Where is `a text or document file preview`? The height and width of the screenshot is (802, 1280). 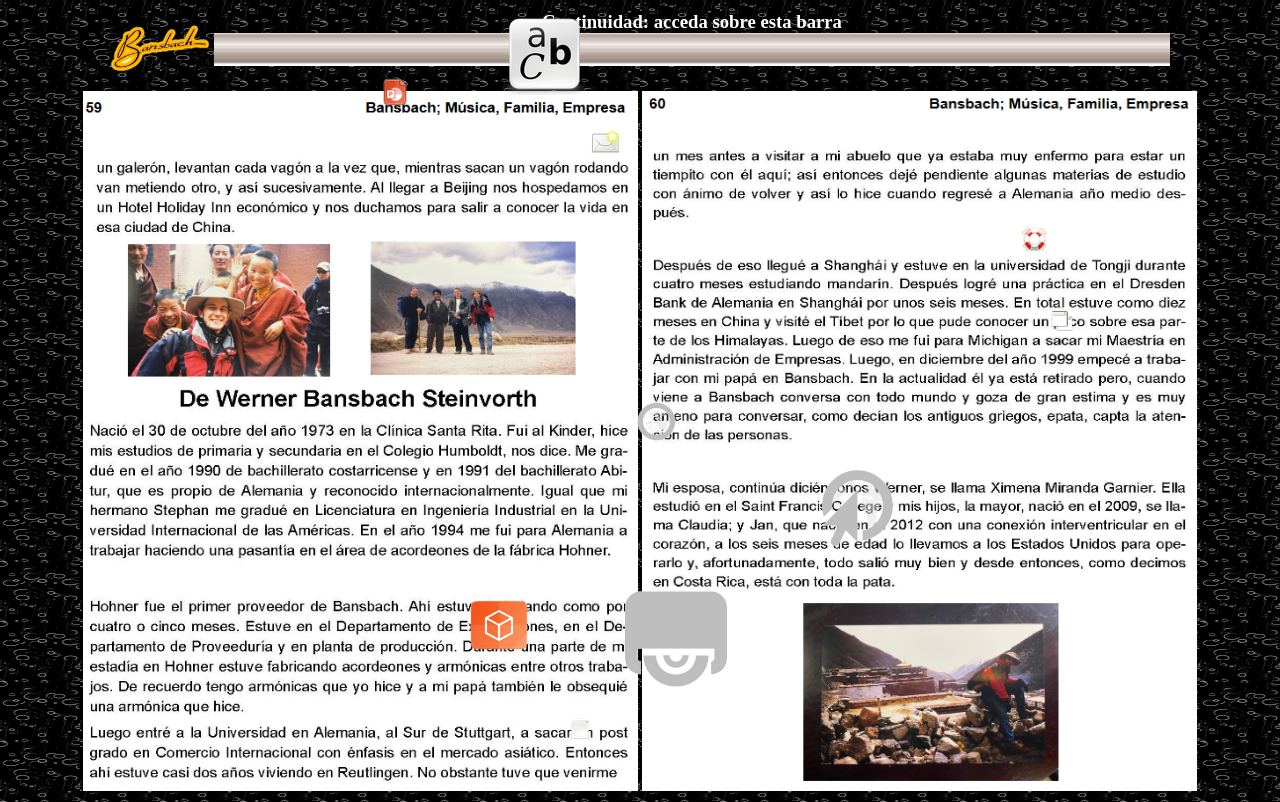
a text or document file preview is located at coordinates (580, 728).